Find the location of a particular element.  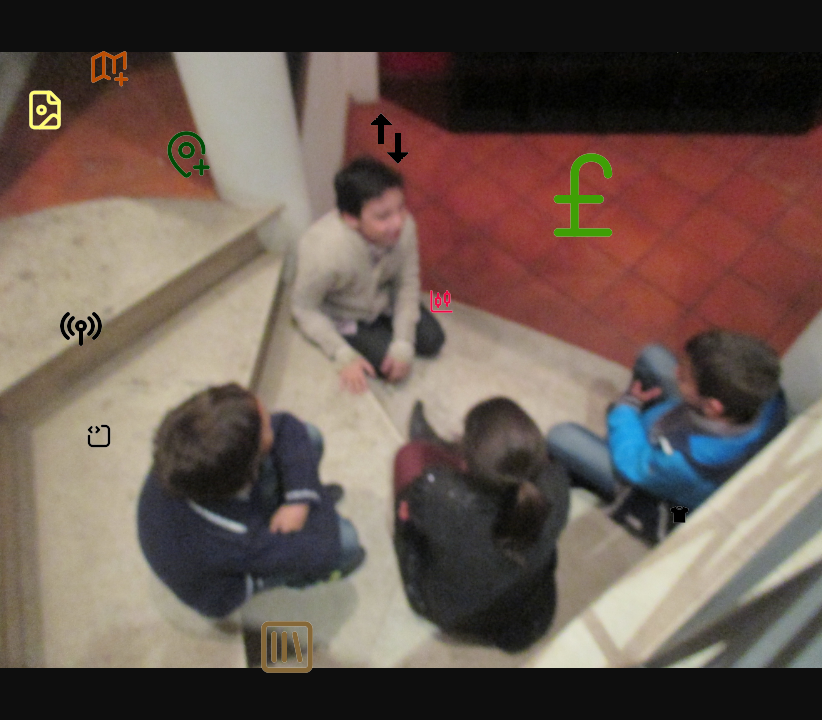

add a new location to the map is located at coordinates (109, 67).